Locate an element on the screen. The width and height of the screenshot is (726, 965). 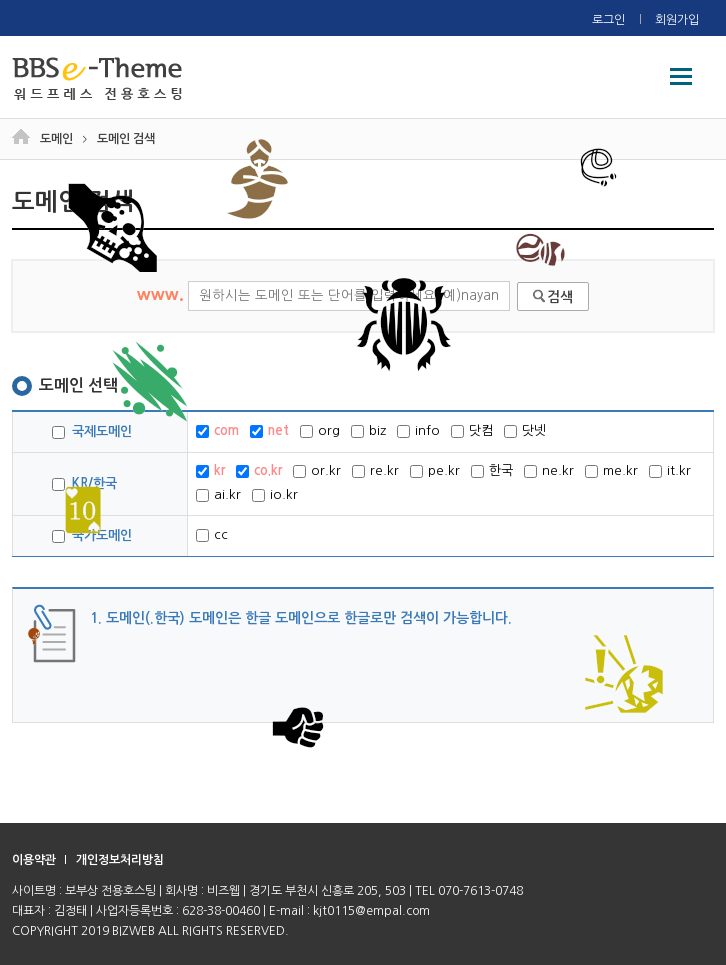
indicates speed or quick movement in a game is located at coordinates (152, 381).